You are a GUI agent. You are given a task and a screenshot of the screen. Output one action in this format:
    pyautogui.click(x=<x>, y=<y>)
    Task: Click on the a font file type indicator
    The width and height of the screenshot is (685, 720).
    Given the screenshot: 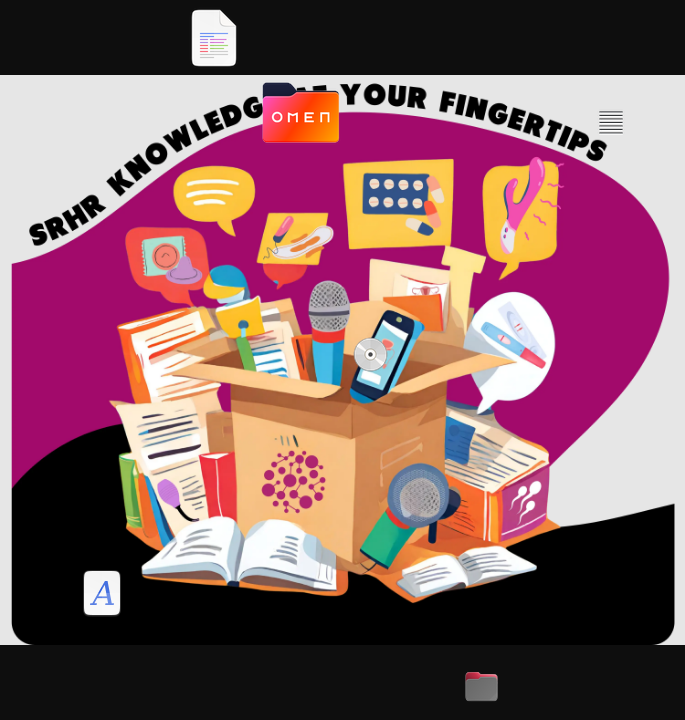 What is the action you would take?
    pyautogui.click(x=102, y=593)
    